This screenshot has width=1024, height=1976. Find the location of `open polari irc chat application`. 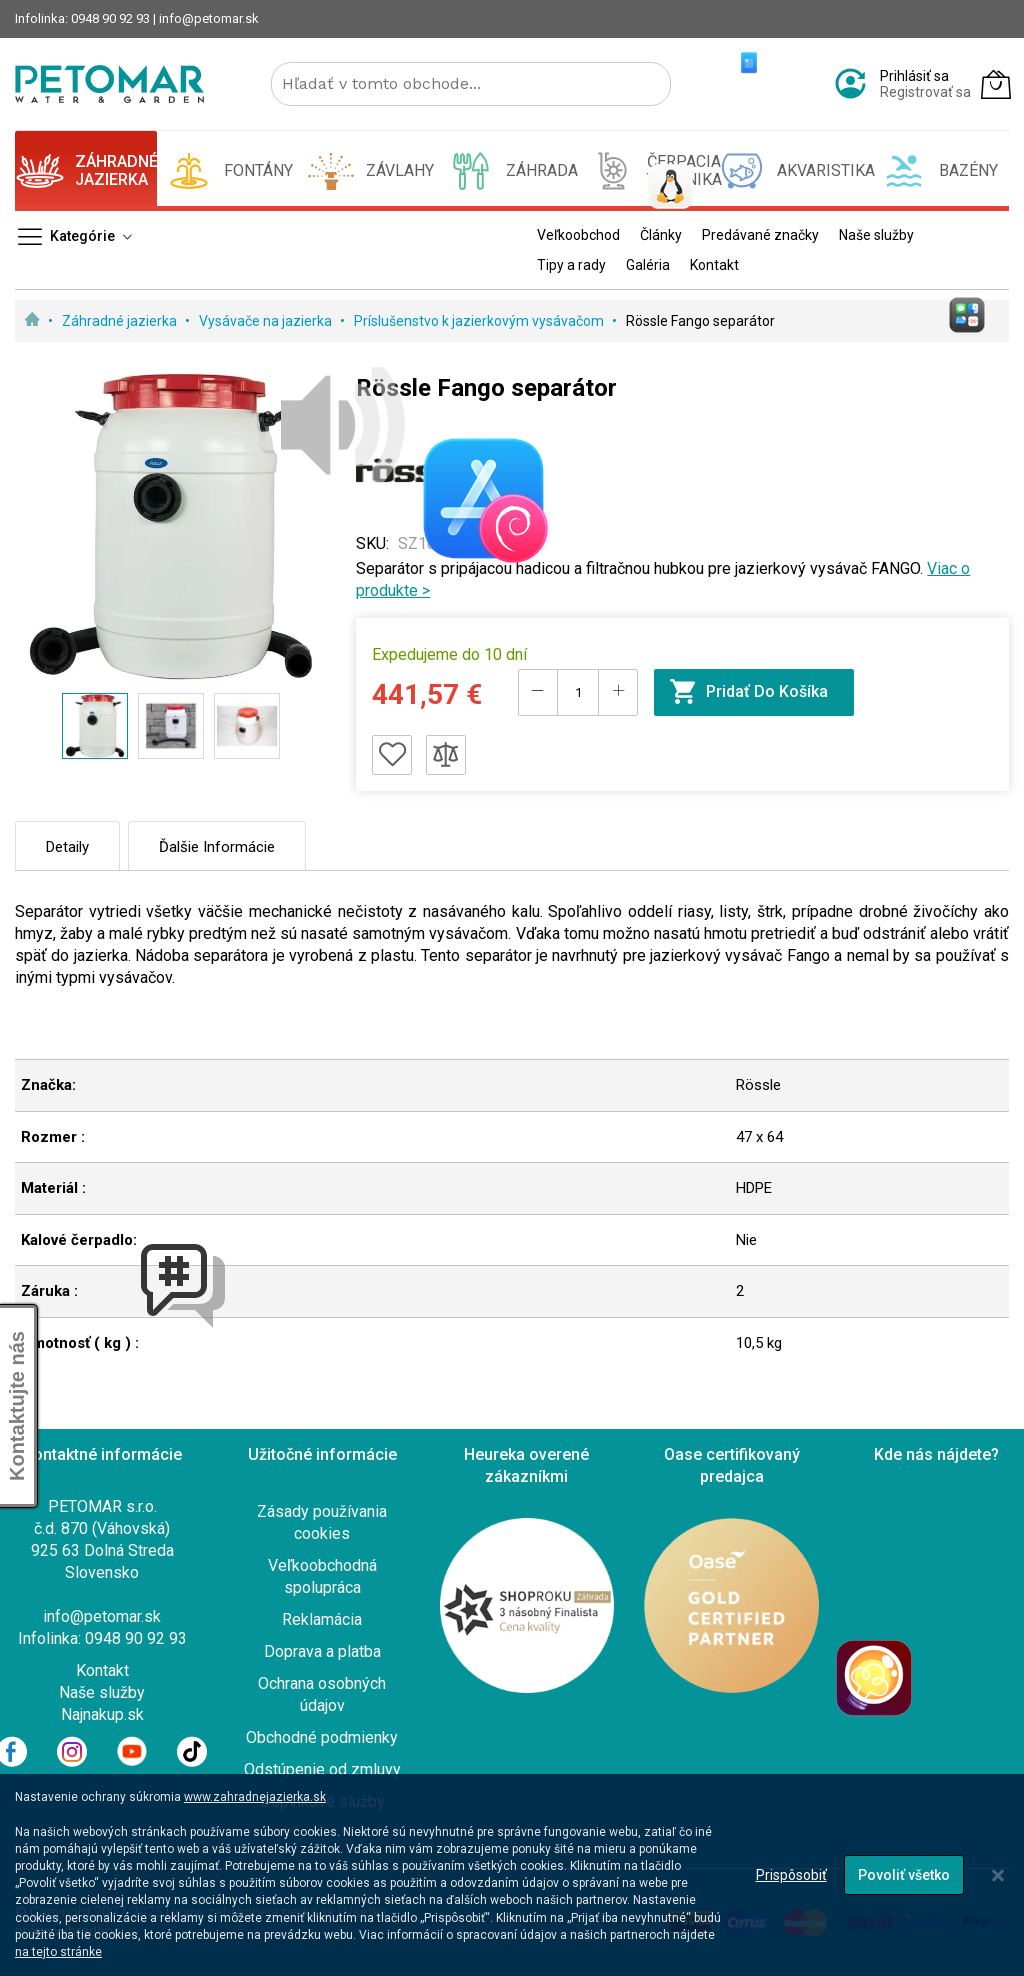

open polari irc chat application is located at coordinates (183, 1286).